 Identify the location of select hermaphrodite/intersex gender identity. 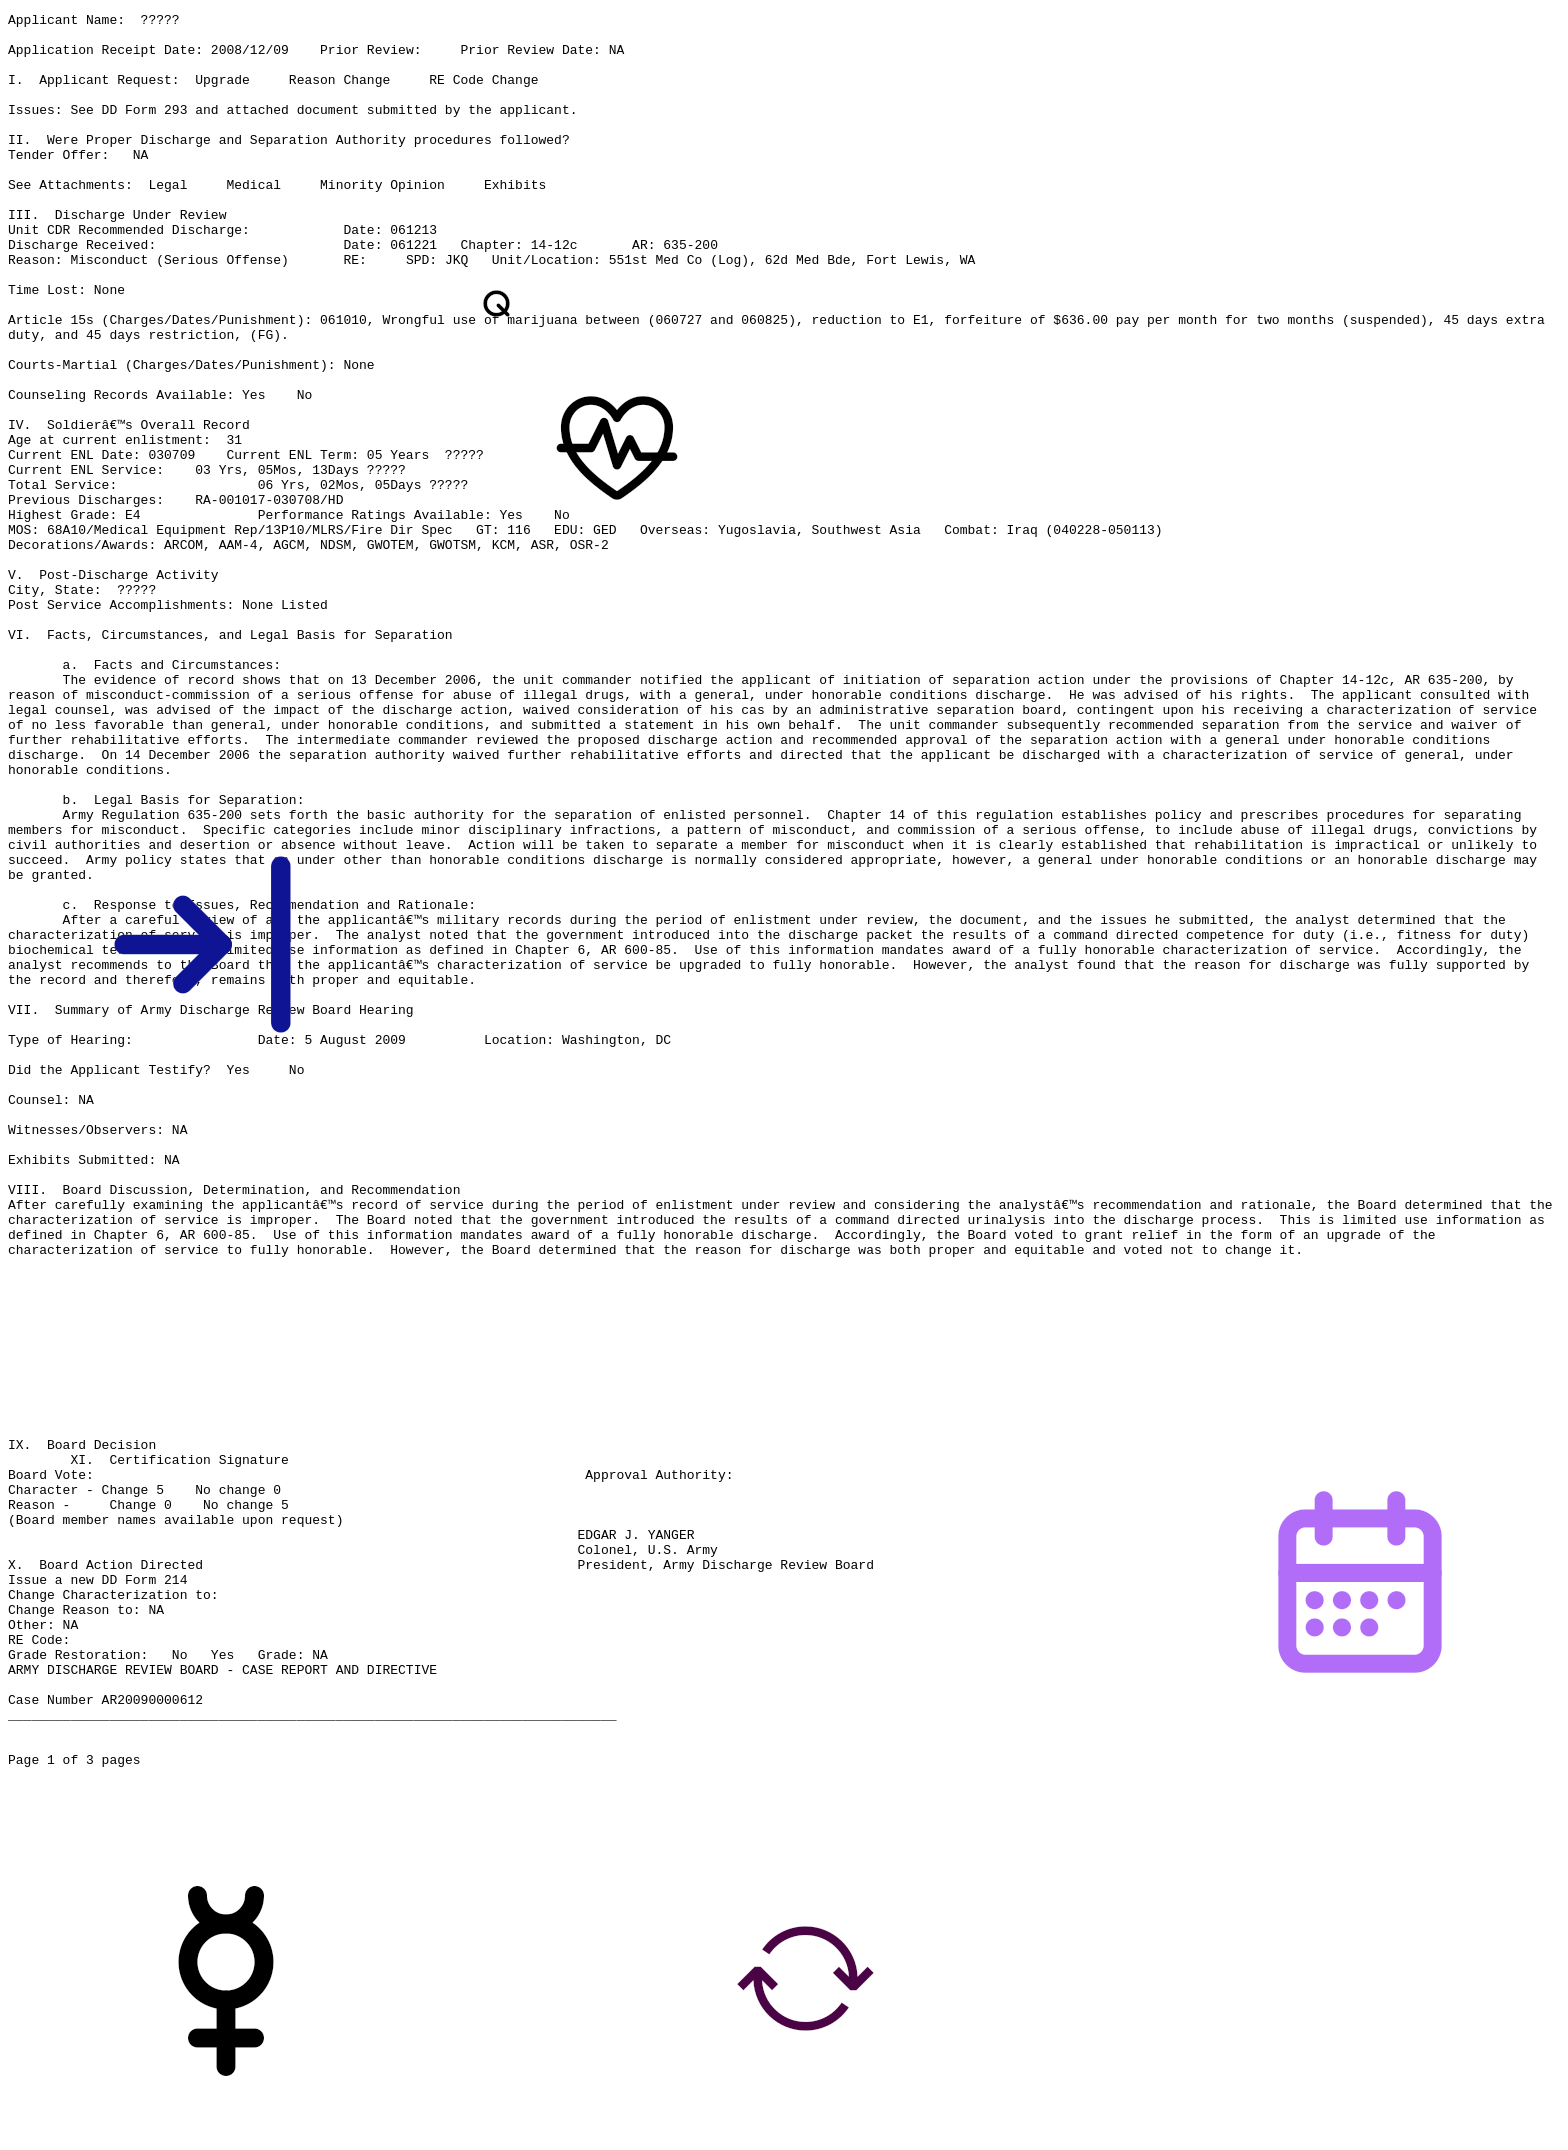
(226, 1981).